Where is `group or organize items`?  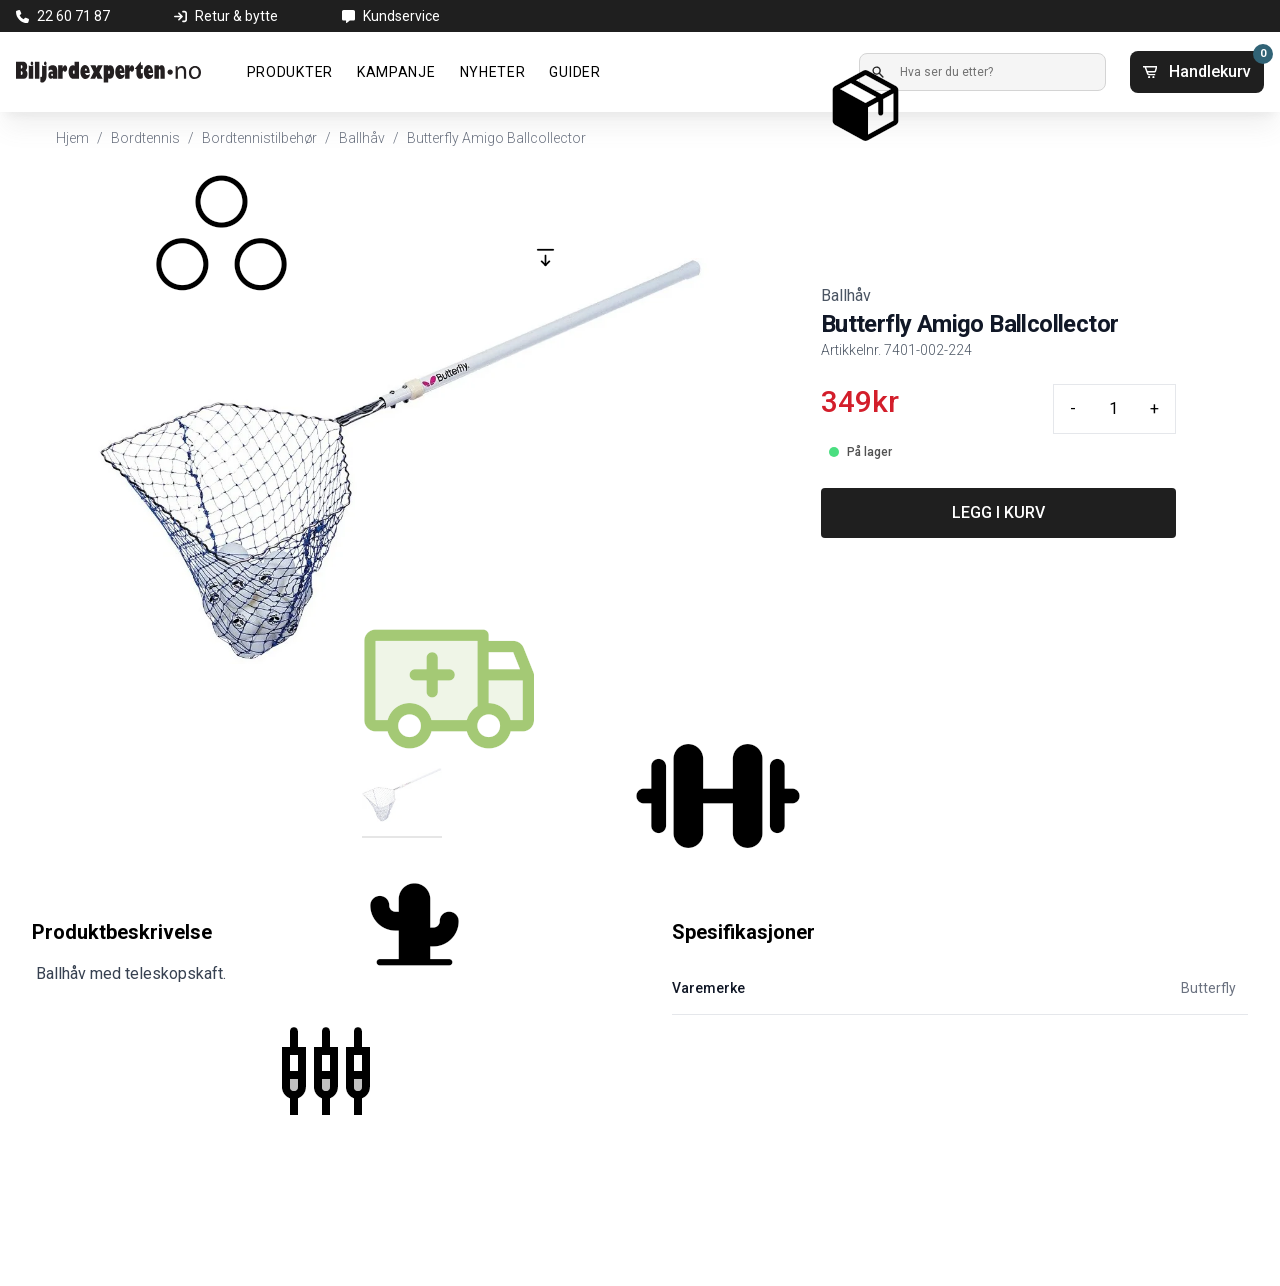
group or organize items is located at coordinates (221, 235).